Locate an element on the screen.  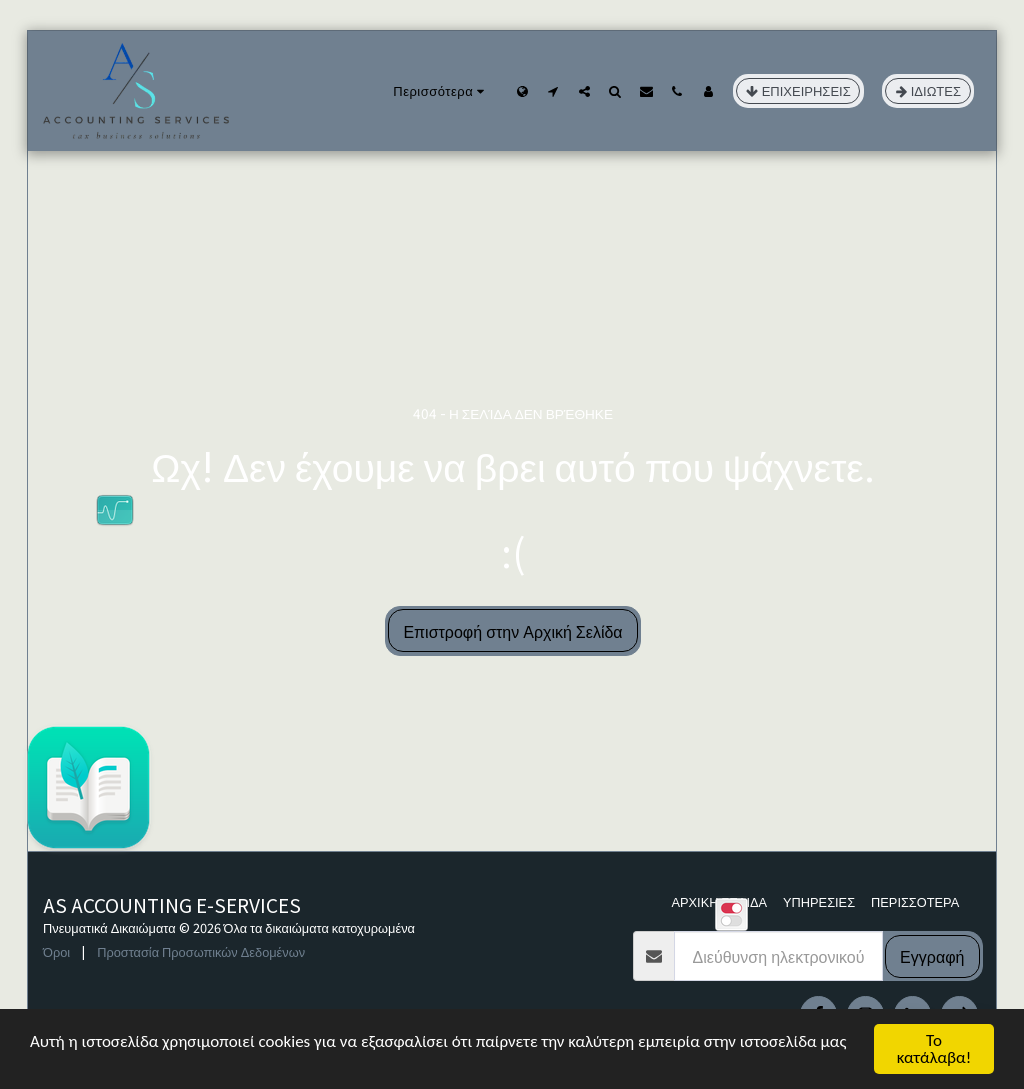
open gnome tweaks settings is located at coordinates (731, 914).